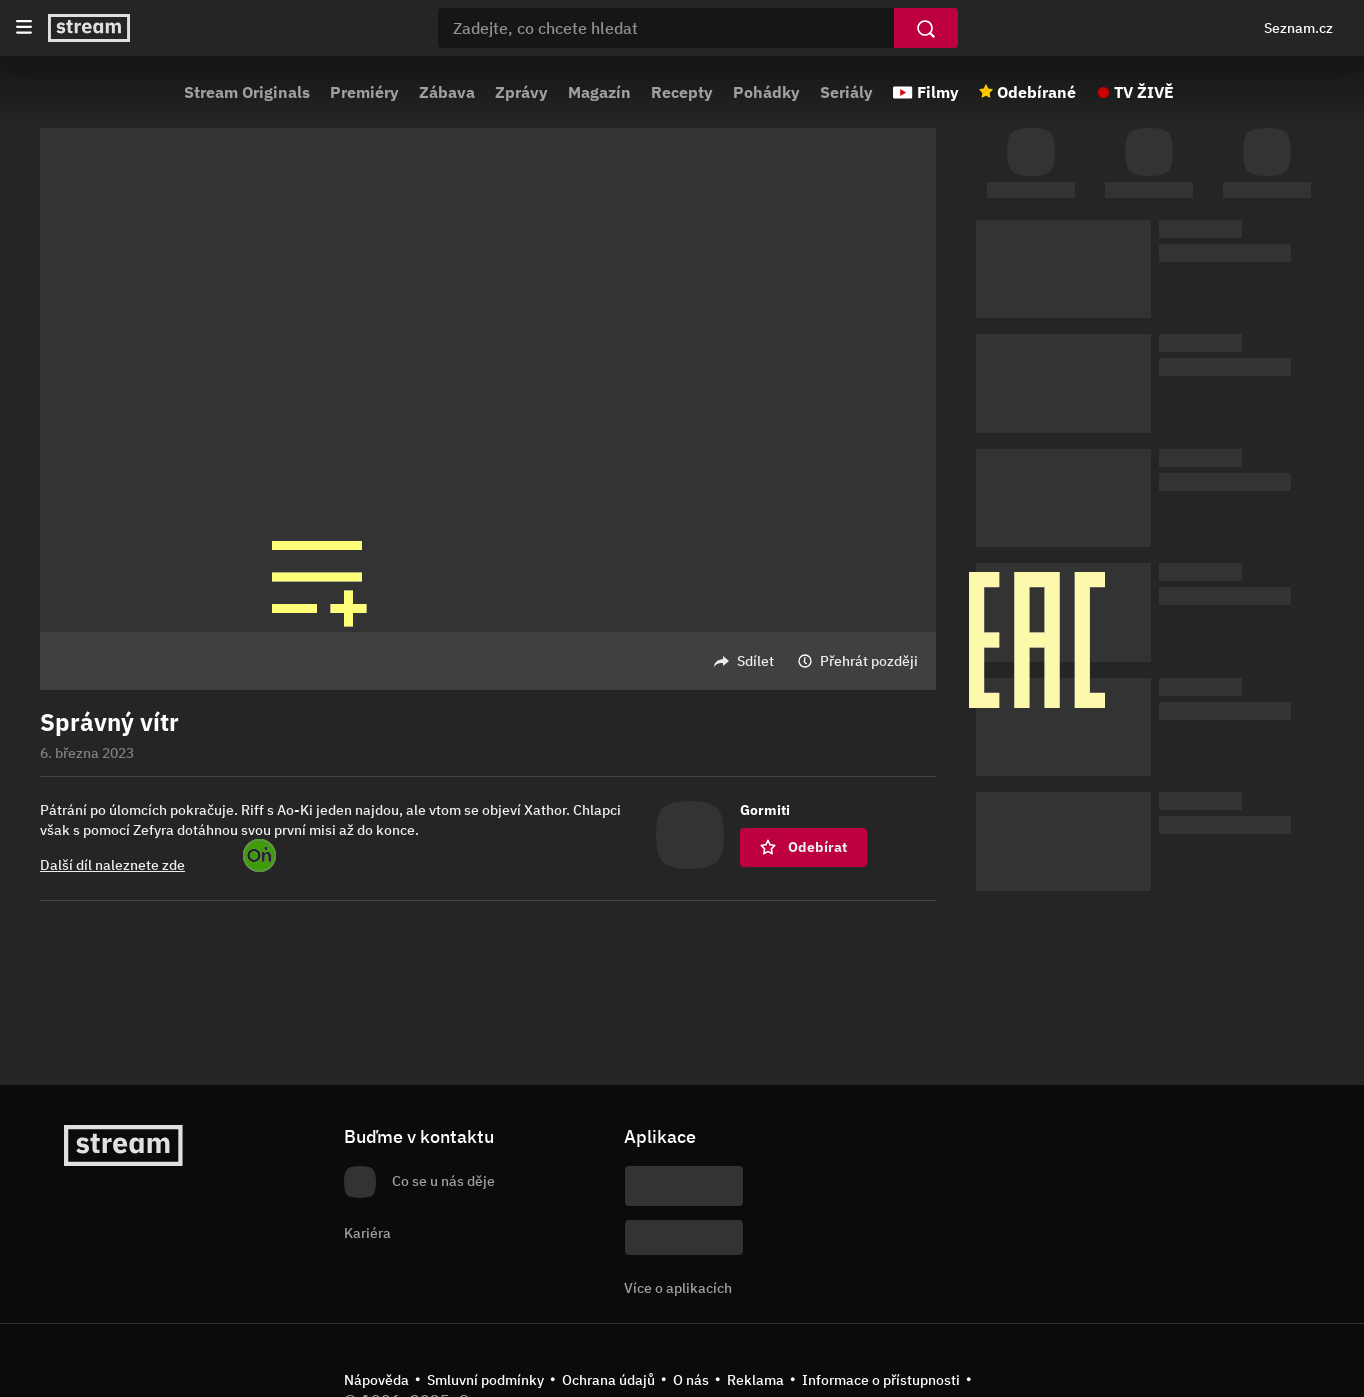  I want to click on add to playlist, so click(317, 577).